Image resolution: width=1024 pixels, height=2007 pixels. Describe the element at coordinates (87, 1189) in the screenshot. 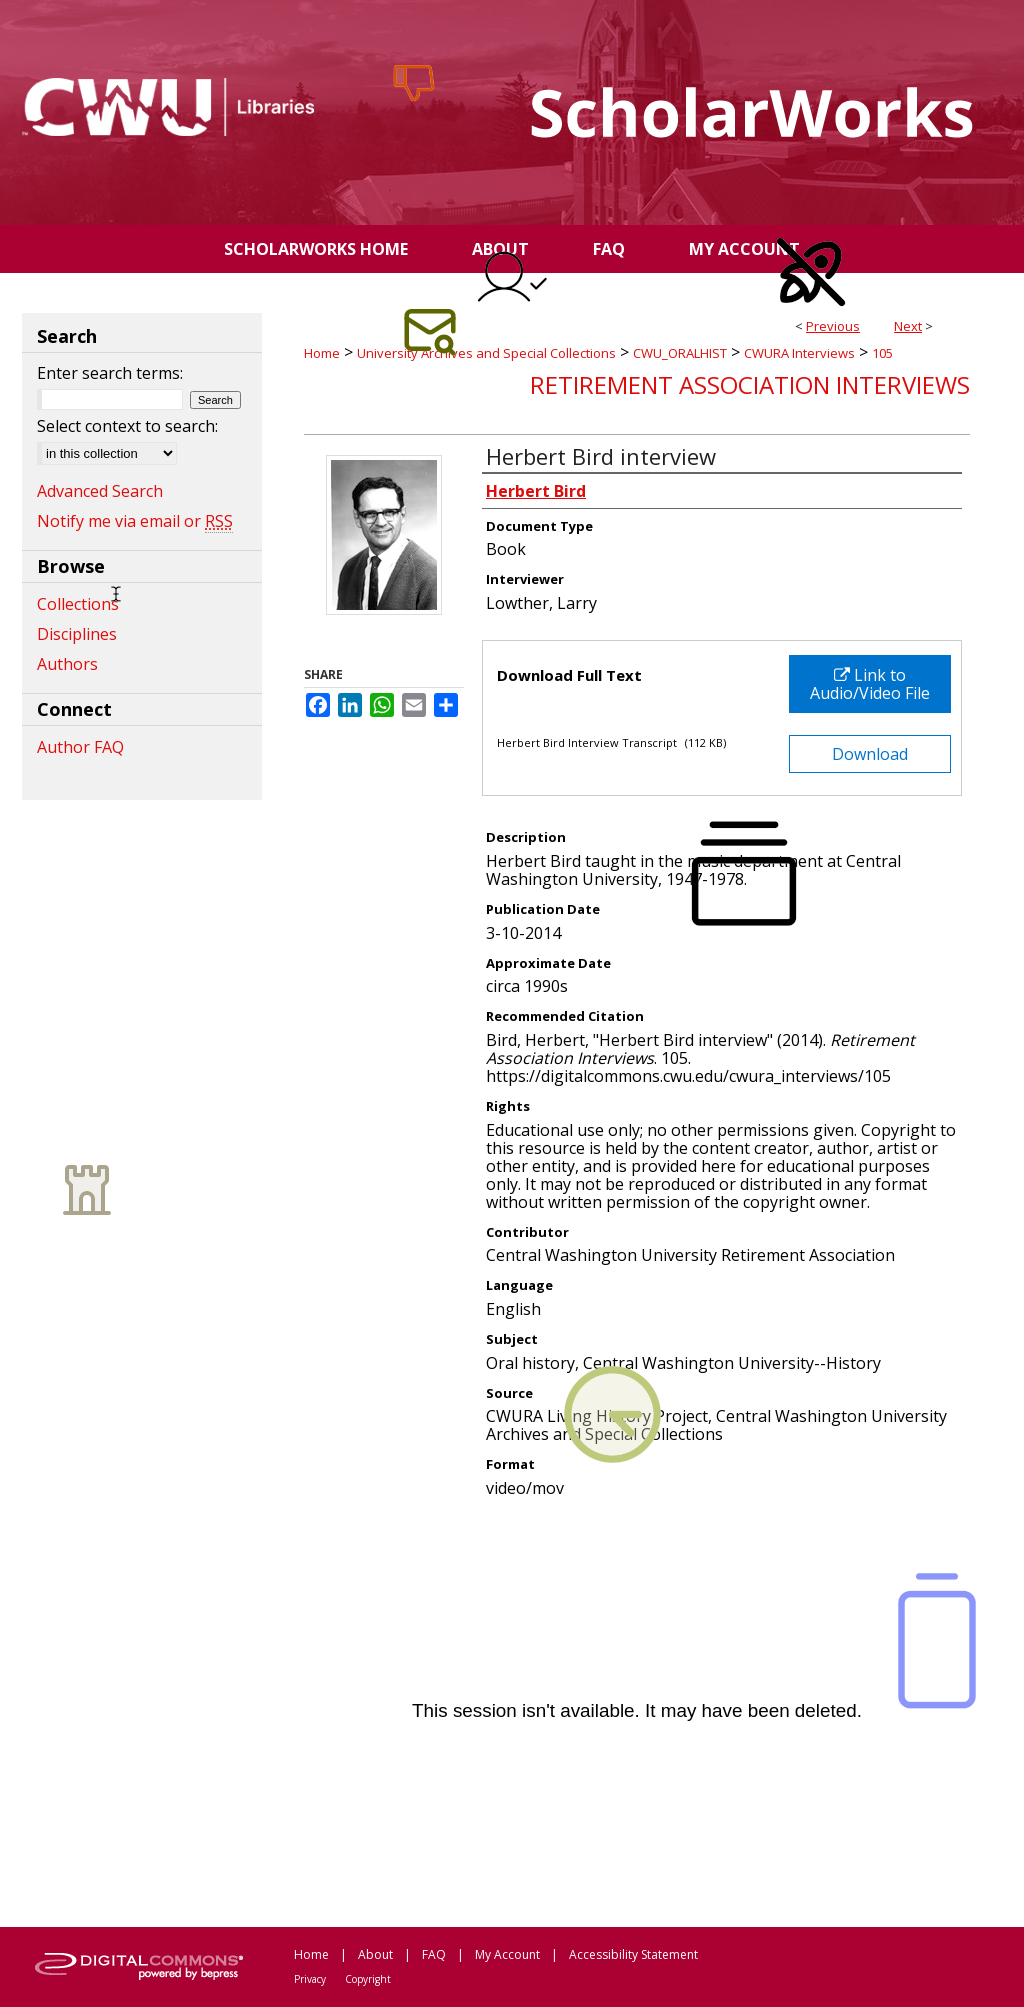

I see `access castle or fortress-themed game content` at that location.